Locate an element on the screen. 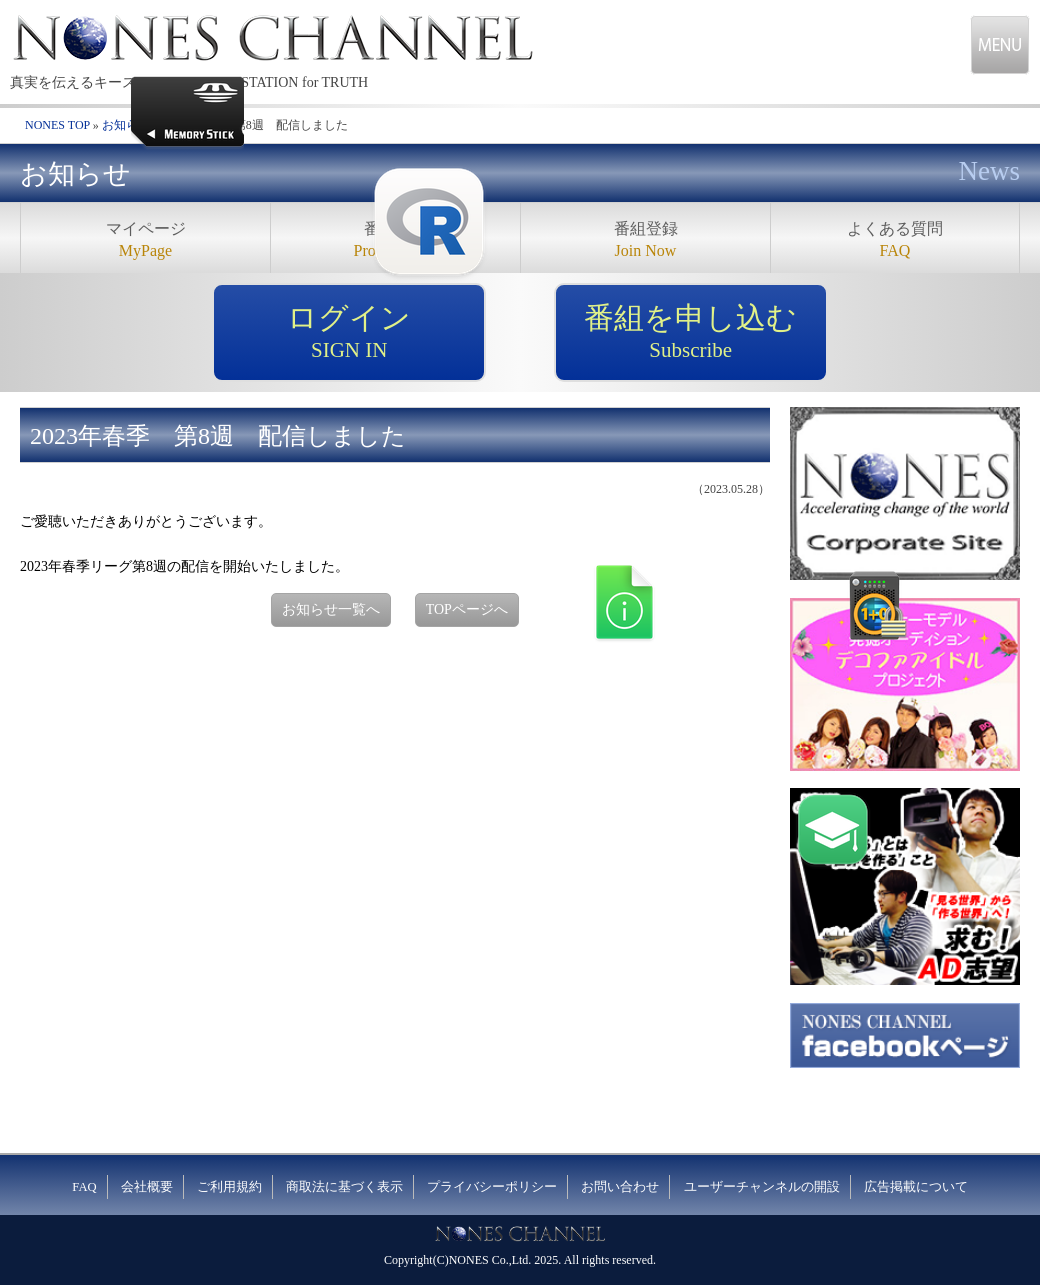  access memory stick storage device is located at coordinates (187, 112).